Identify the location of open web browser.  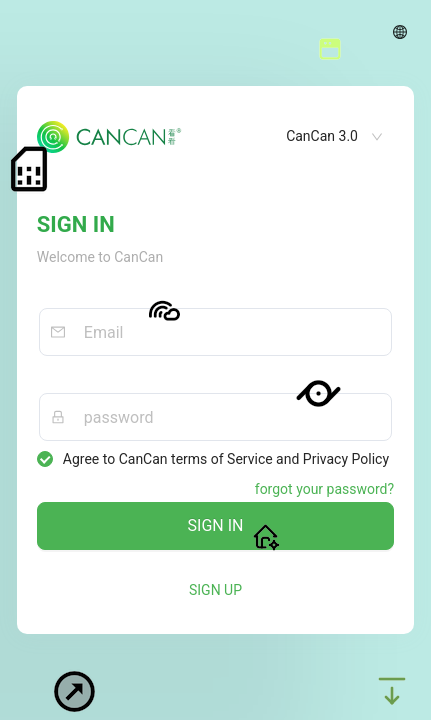
(330, 49).